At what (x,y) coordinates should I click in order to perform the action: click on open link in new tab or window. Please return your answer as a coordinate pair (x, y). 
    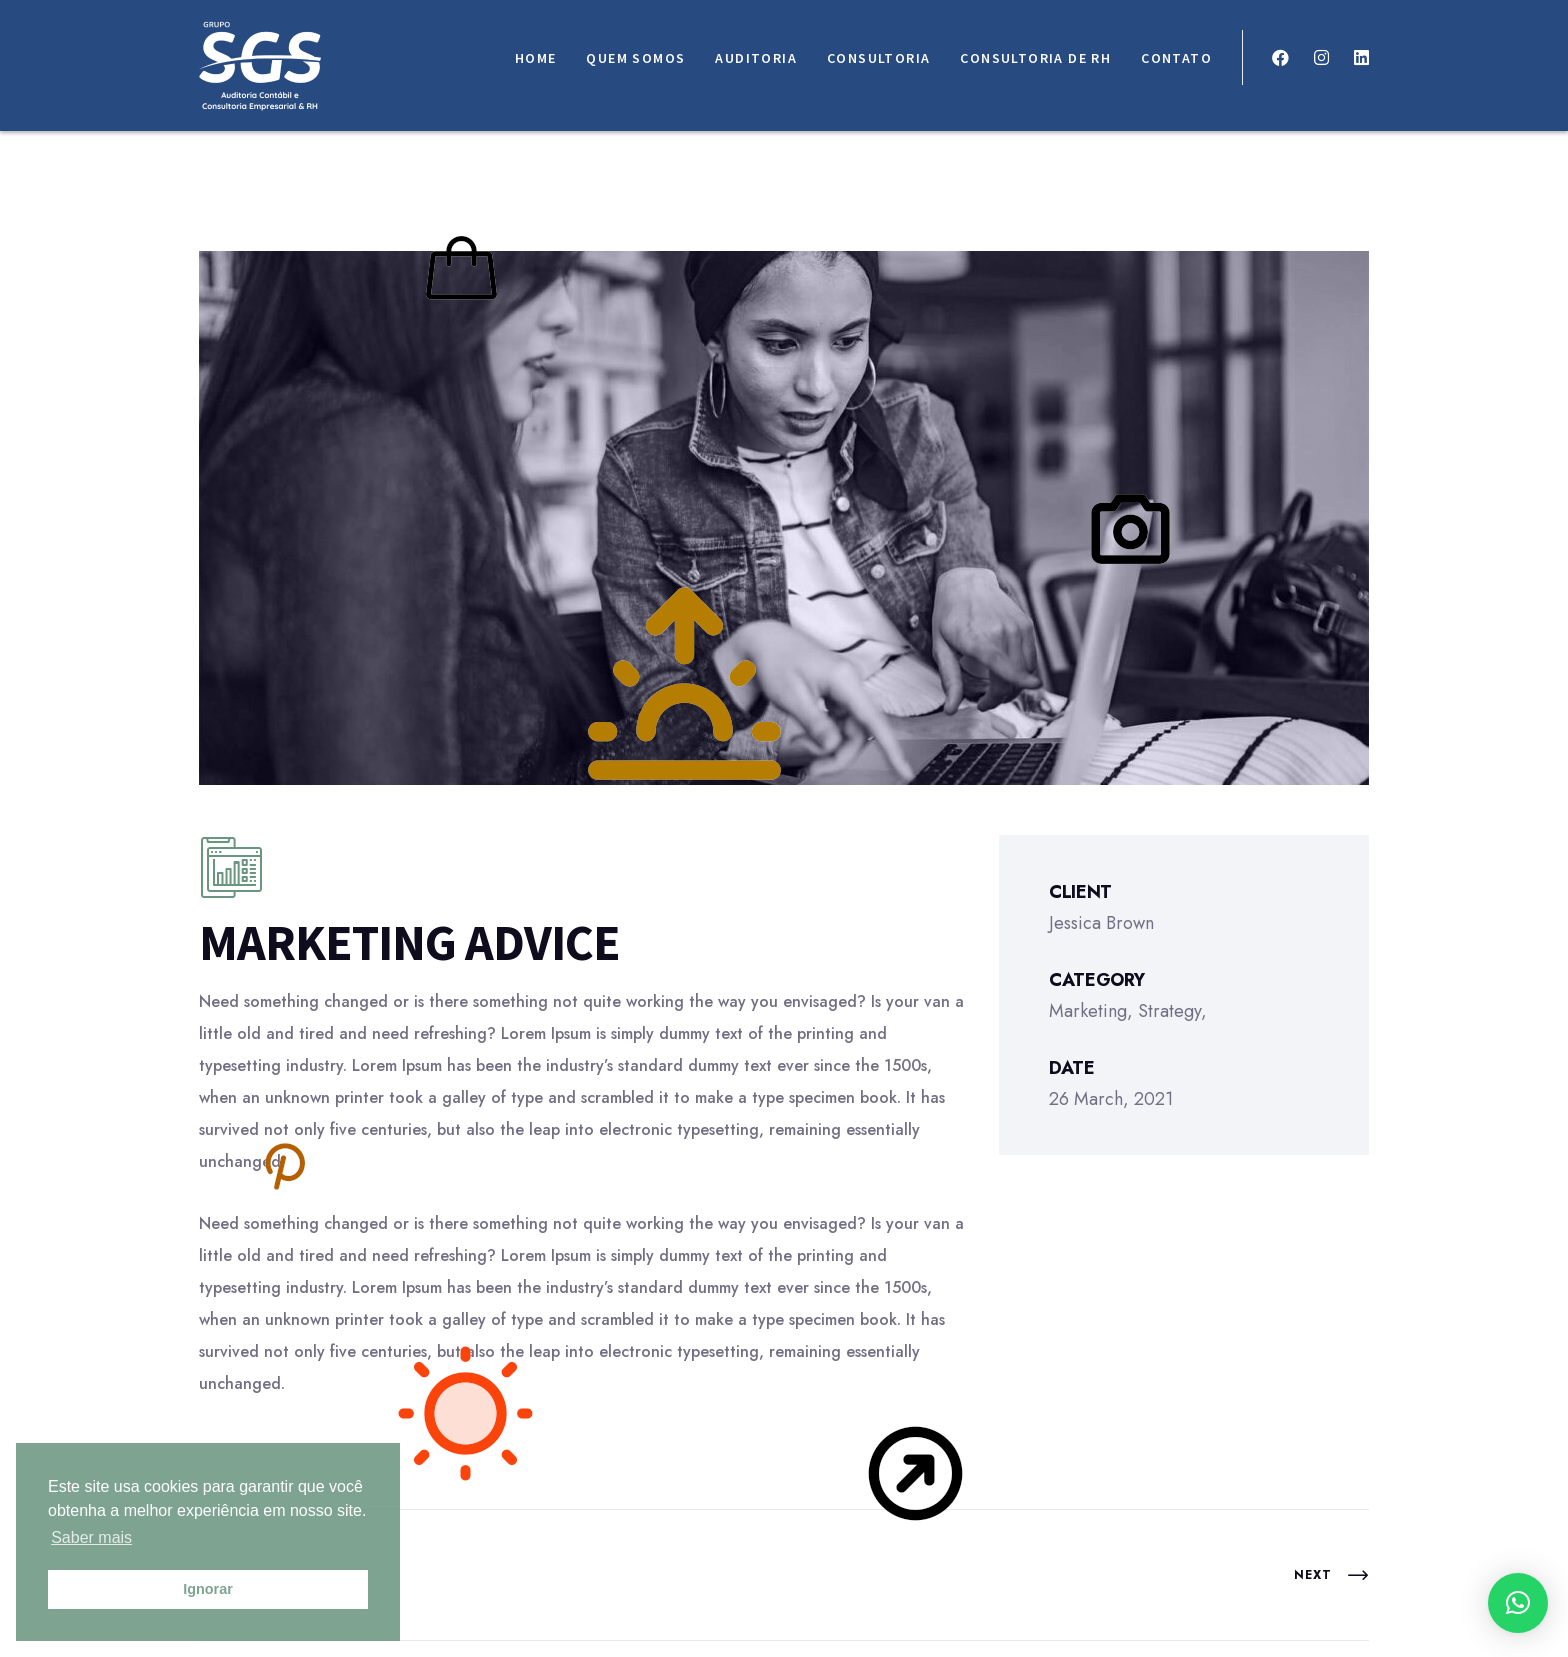
    Looking at the image, I should click on (915, 1473).